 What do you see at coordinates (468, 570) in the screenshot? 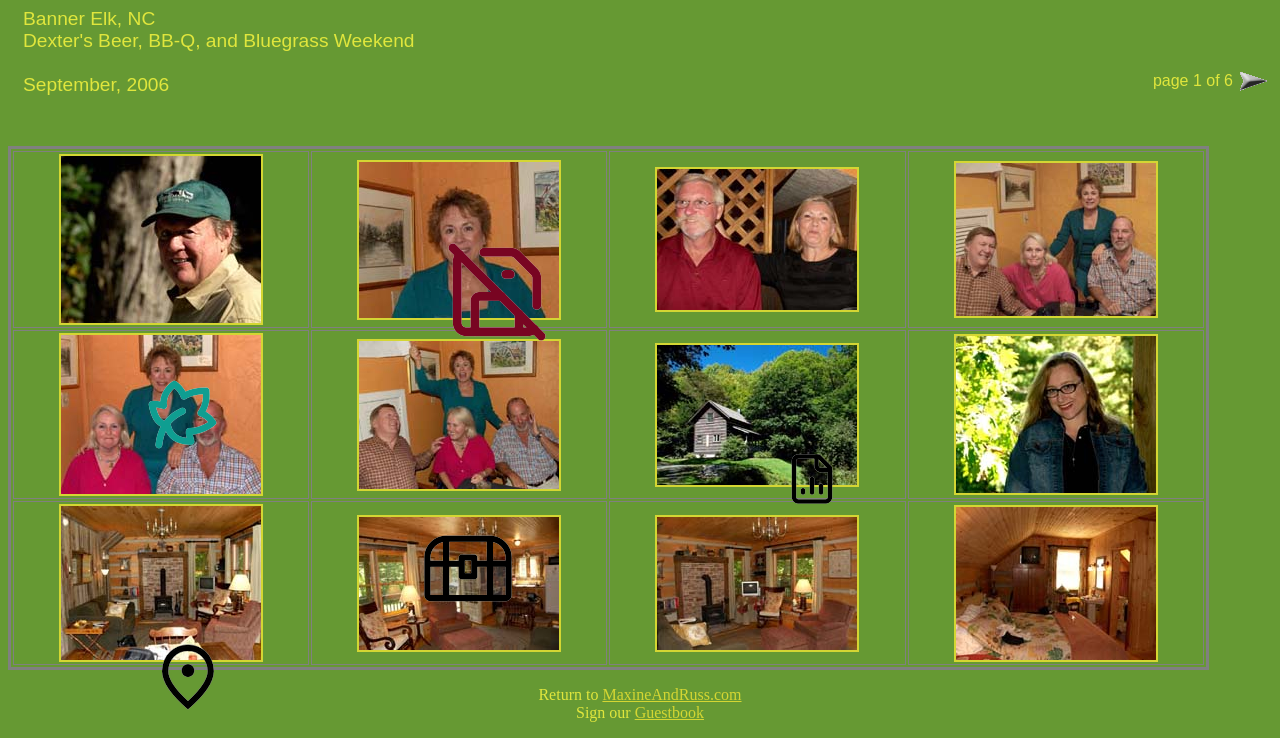
I see `access your rewards or collectibles` at bounding box center [468, 570].